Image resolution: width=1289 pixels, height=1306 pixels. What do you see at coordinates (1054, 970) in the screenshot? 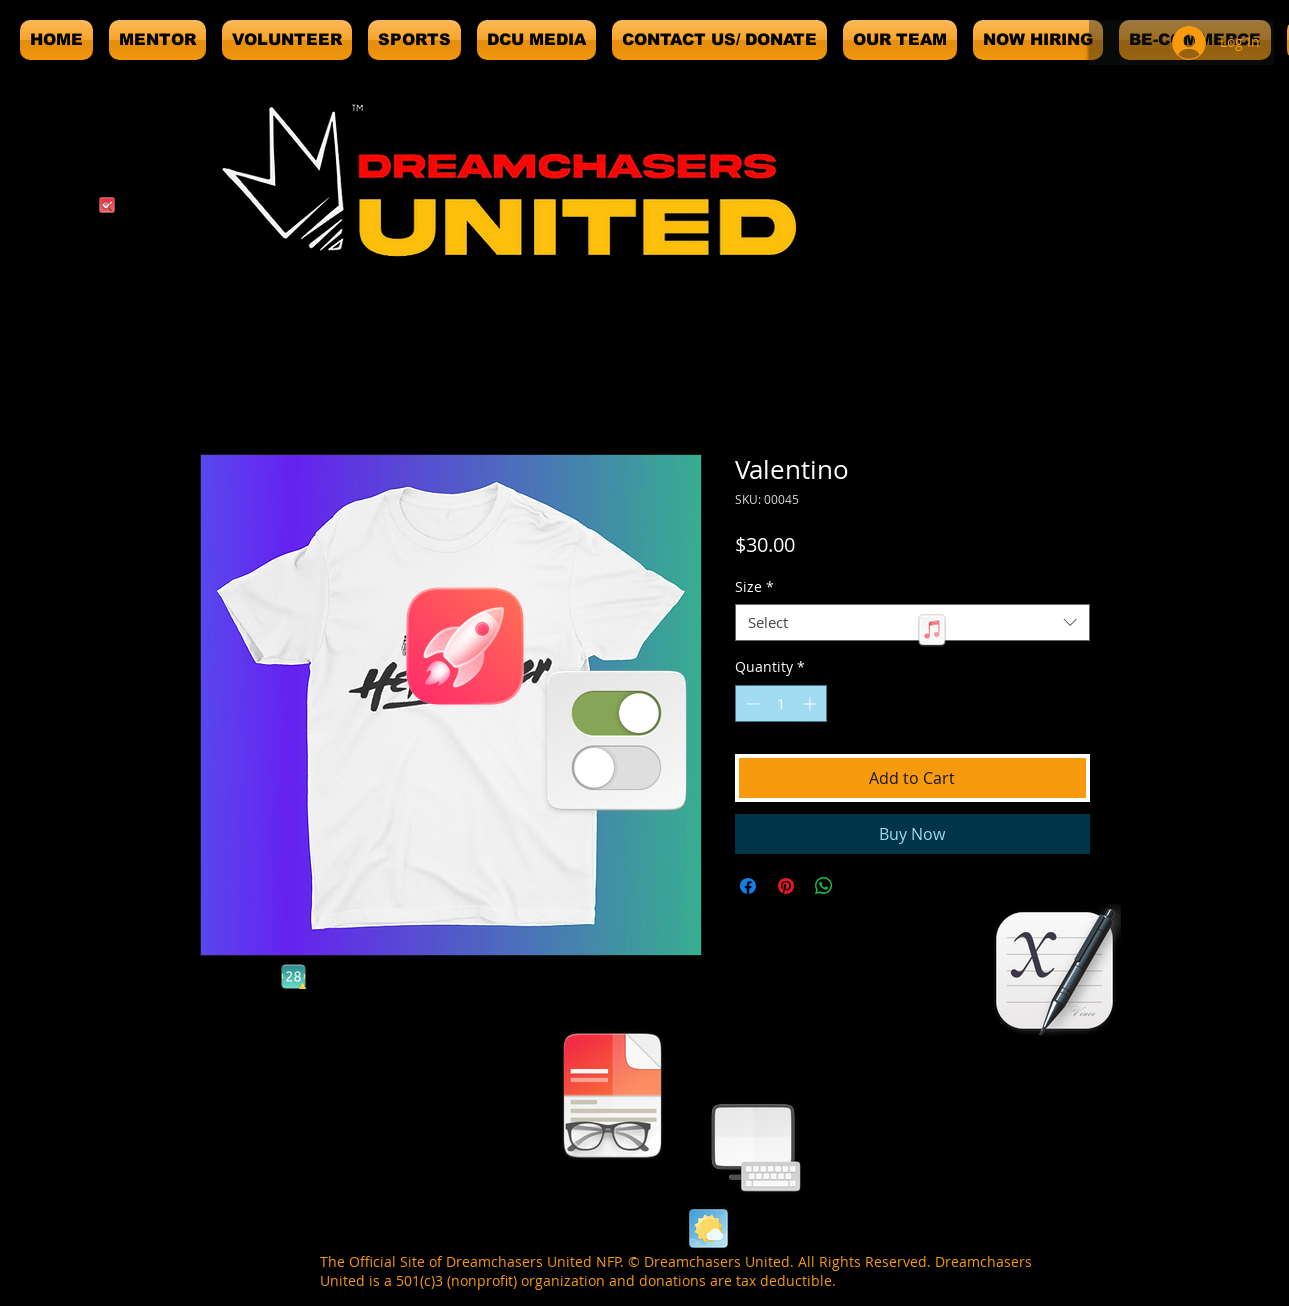
I see `open xournal note-taking app` at bounding box center [1054, 970].